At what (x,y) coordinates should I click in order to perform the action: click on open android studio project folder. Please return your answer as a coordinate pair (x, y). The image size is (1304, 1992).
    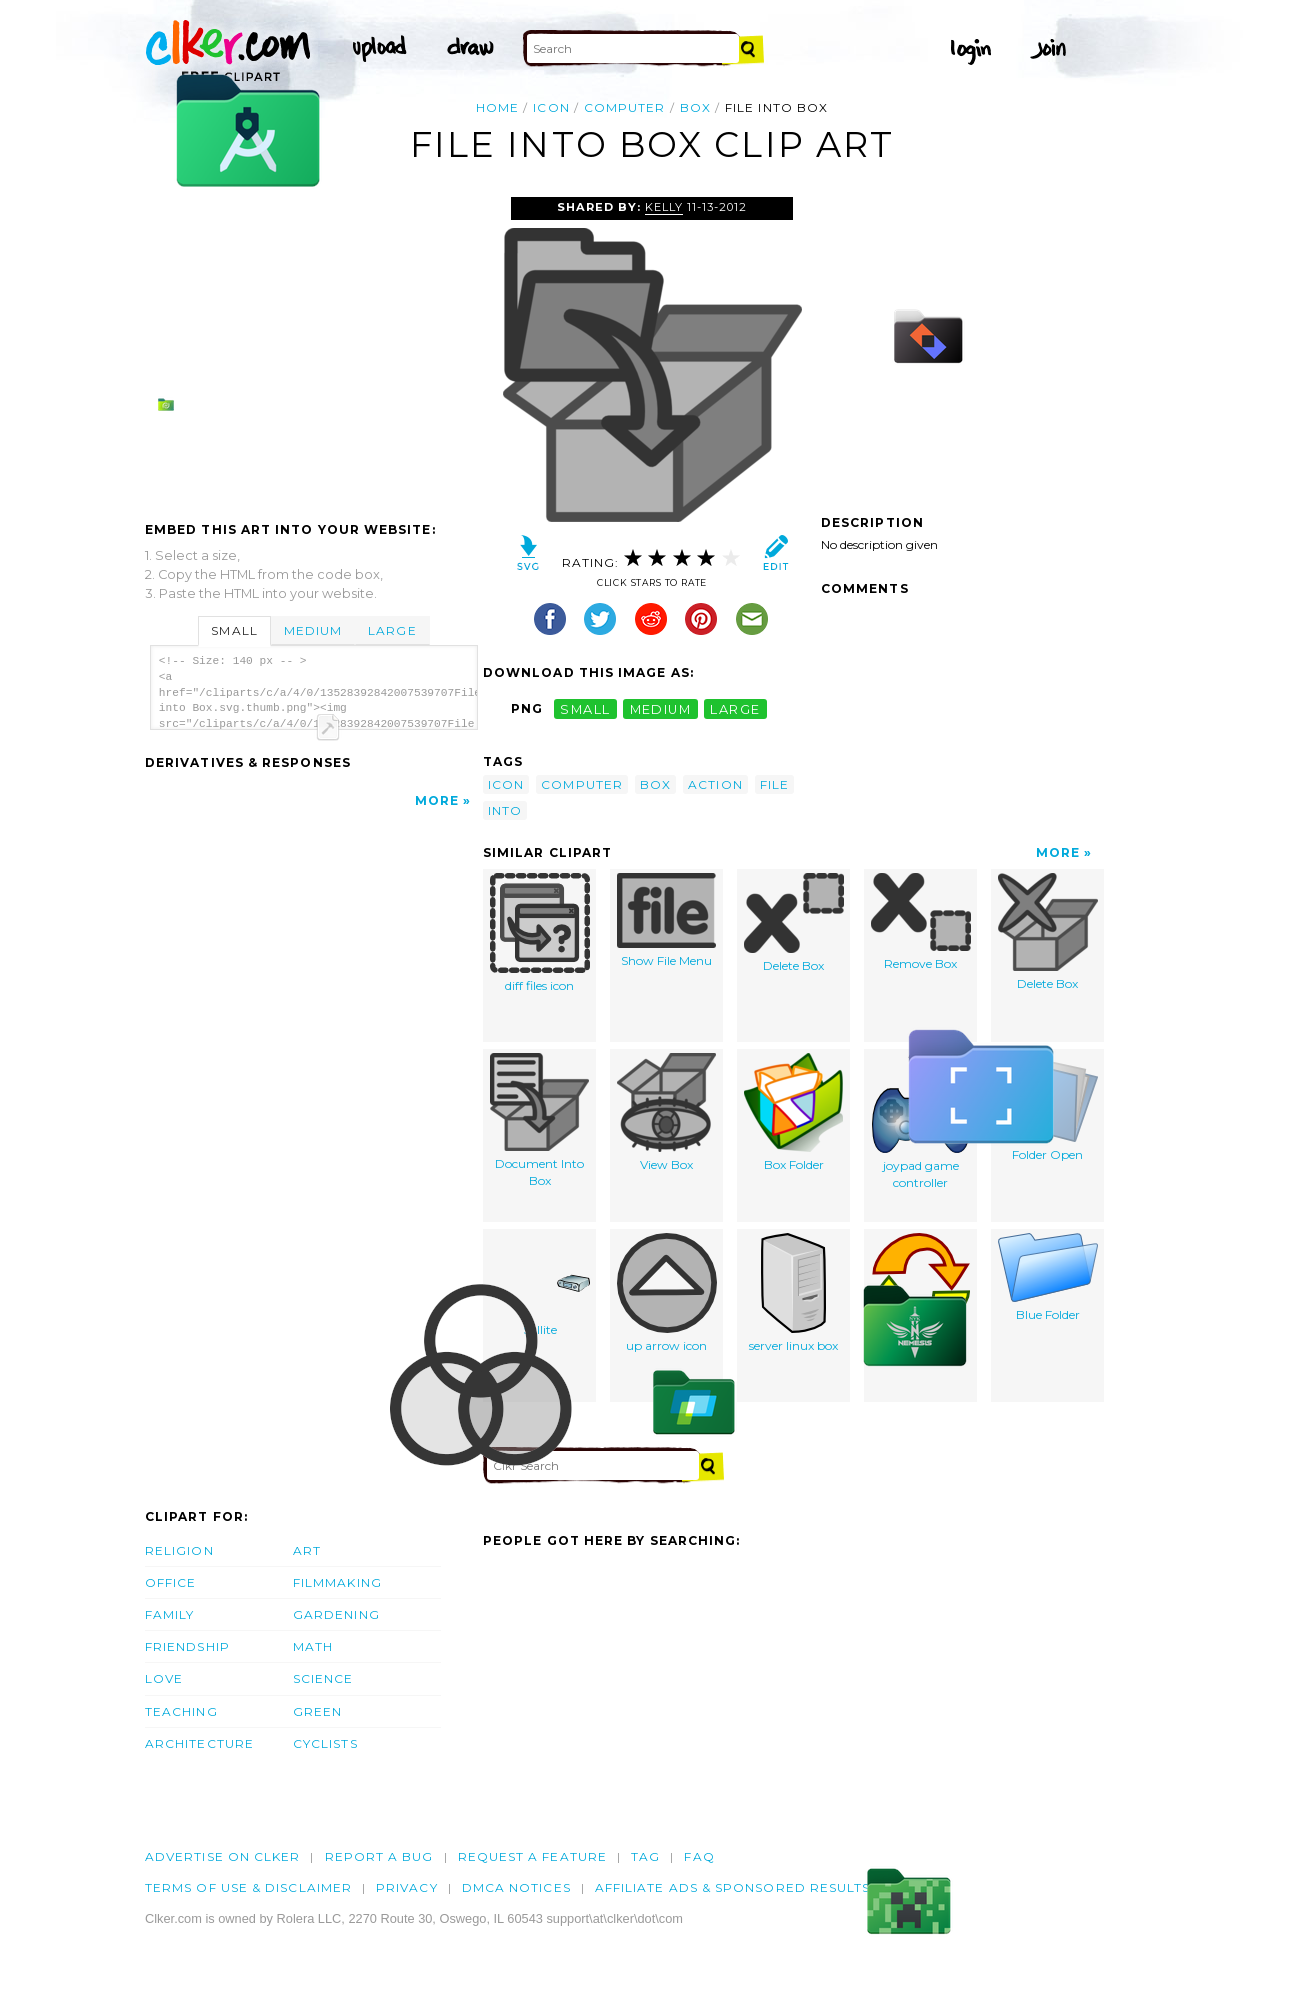
    Looking at the image, I should click on (247, 134).